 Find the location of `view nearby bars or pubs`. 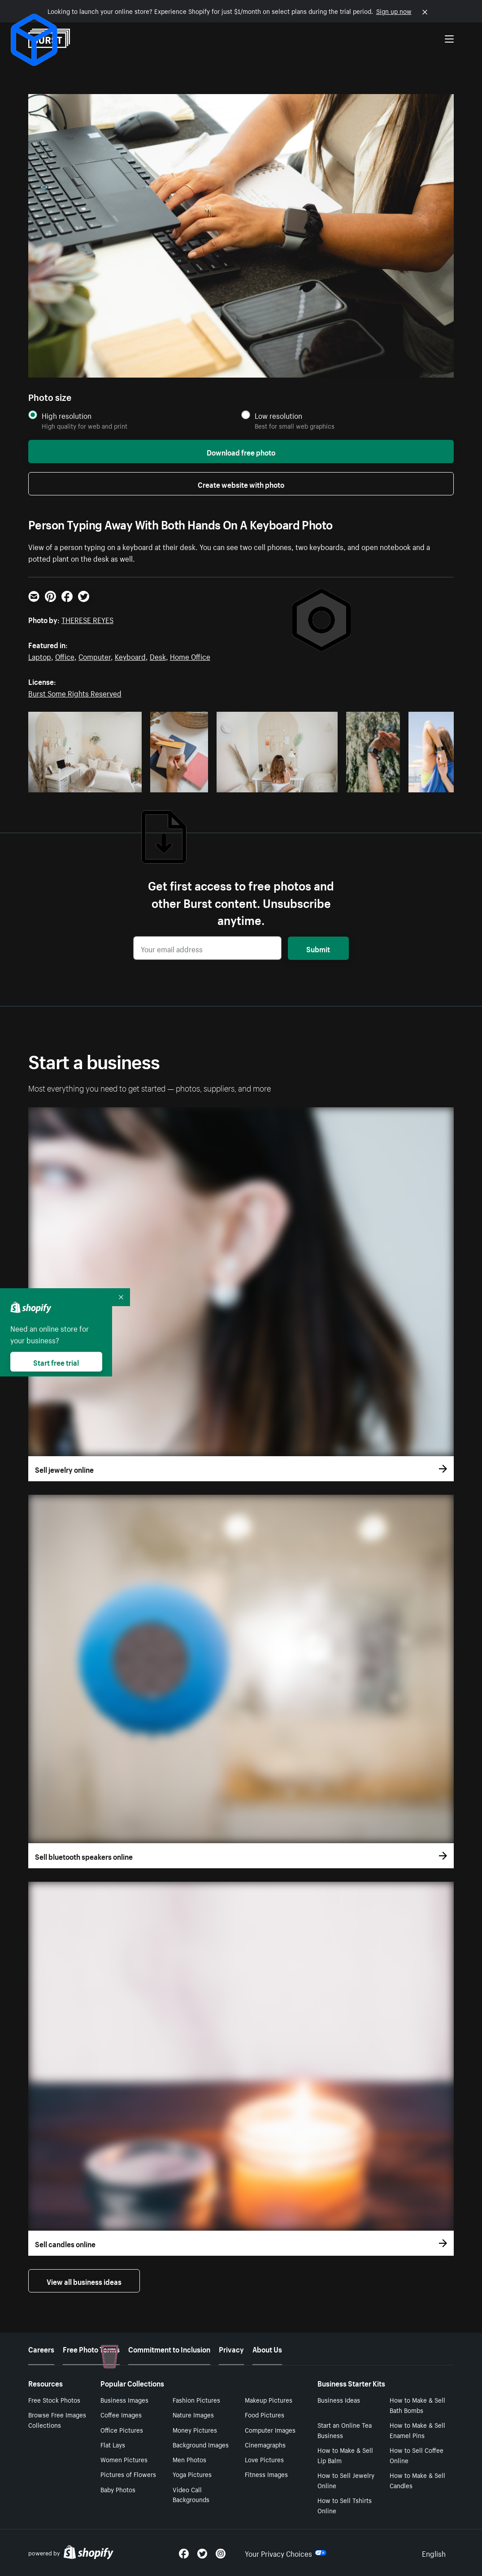

view nearby bars or pubs is located at coordinates (109, 2356).